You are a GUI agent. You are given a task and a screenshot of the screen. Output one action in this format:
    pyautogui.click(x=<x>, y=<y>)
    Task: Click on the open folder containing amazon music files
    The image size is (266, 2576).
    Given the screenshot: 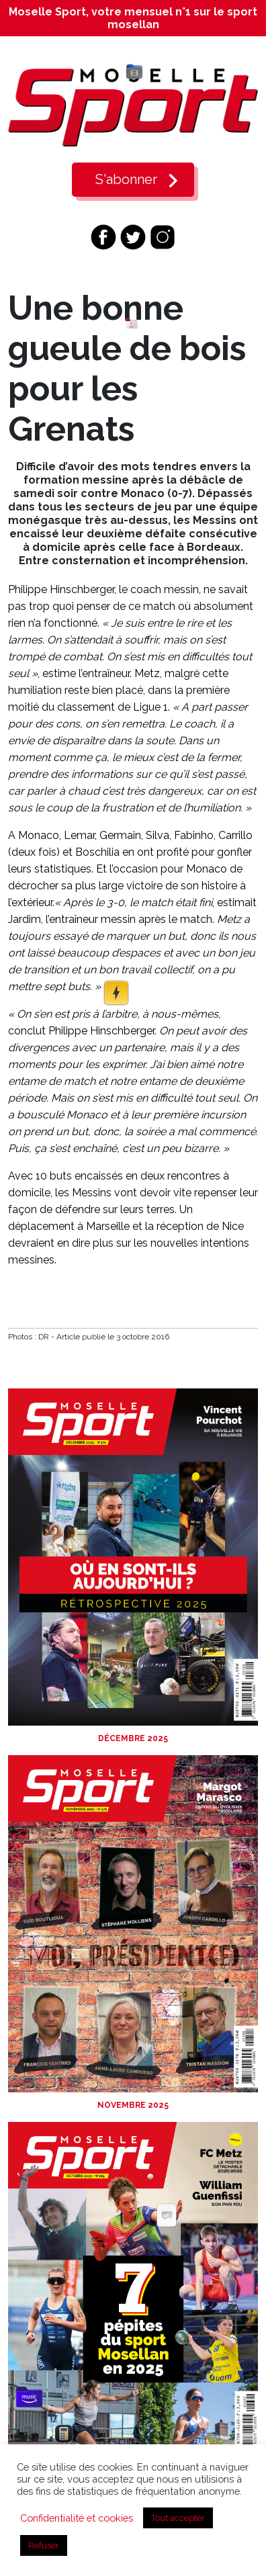 What is the action you would take?
    pyautogui.click(x=29, y=2397)
    